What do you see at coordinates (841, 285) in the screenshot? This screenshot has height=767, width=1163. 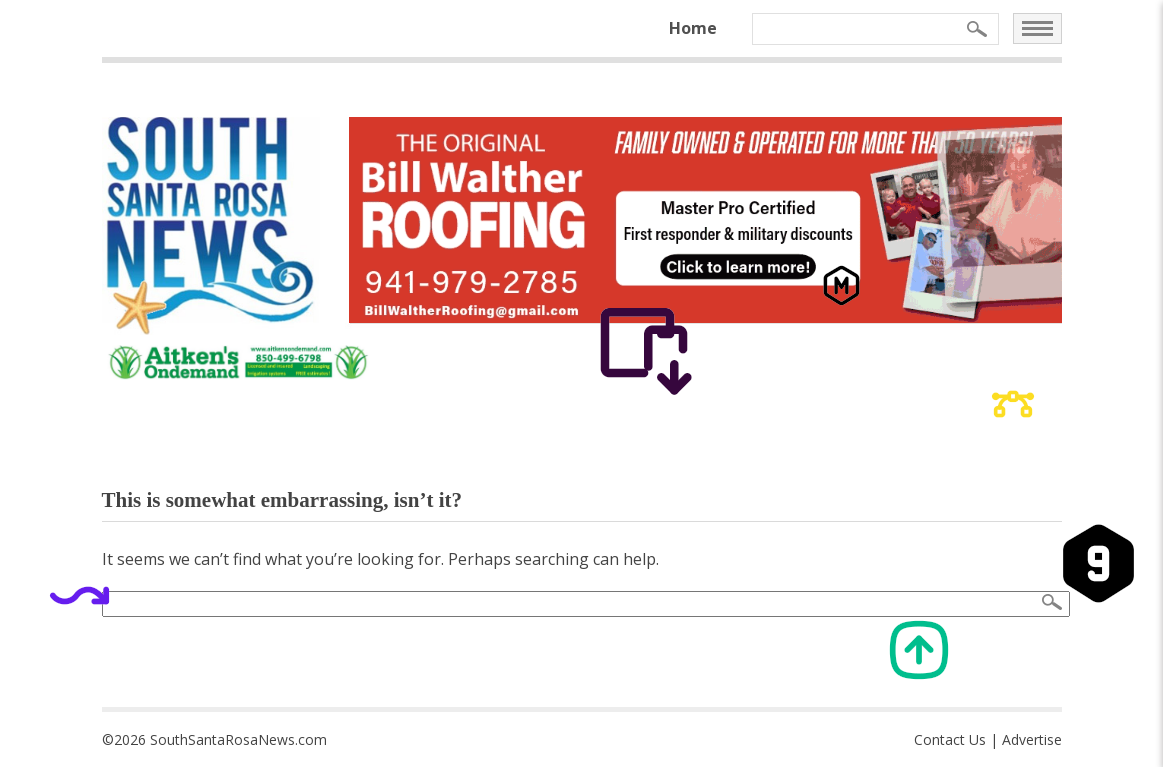 I see `indicates a module or component in a system` at bounding box center [841, 285].